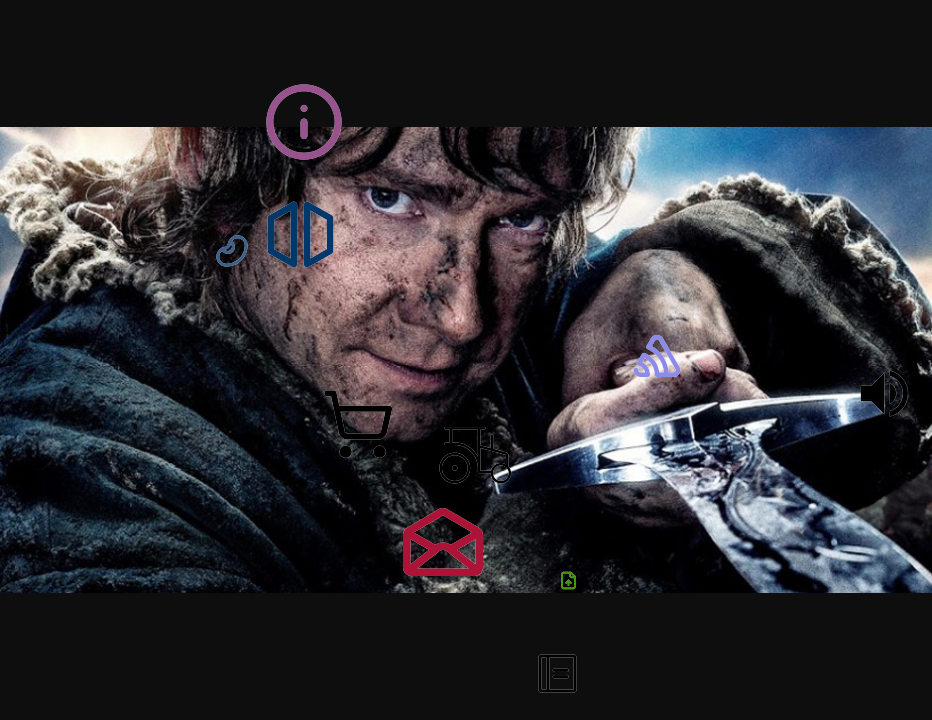  What do you see at coordinates (557, 673) in the screenshot?
I see `open your notebook or notes` at bounding box center [557, 673].